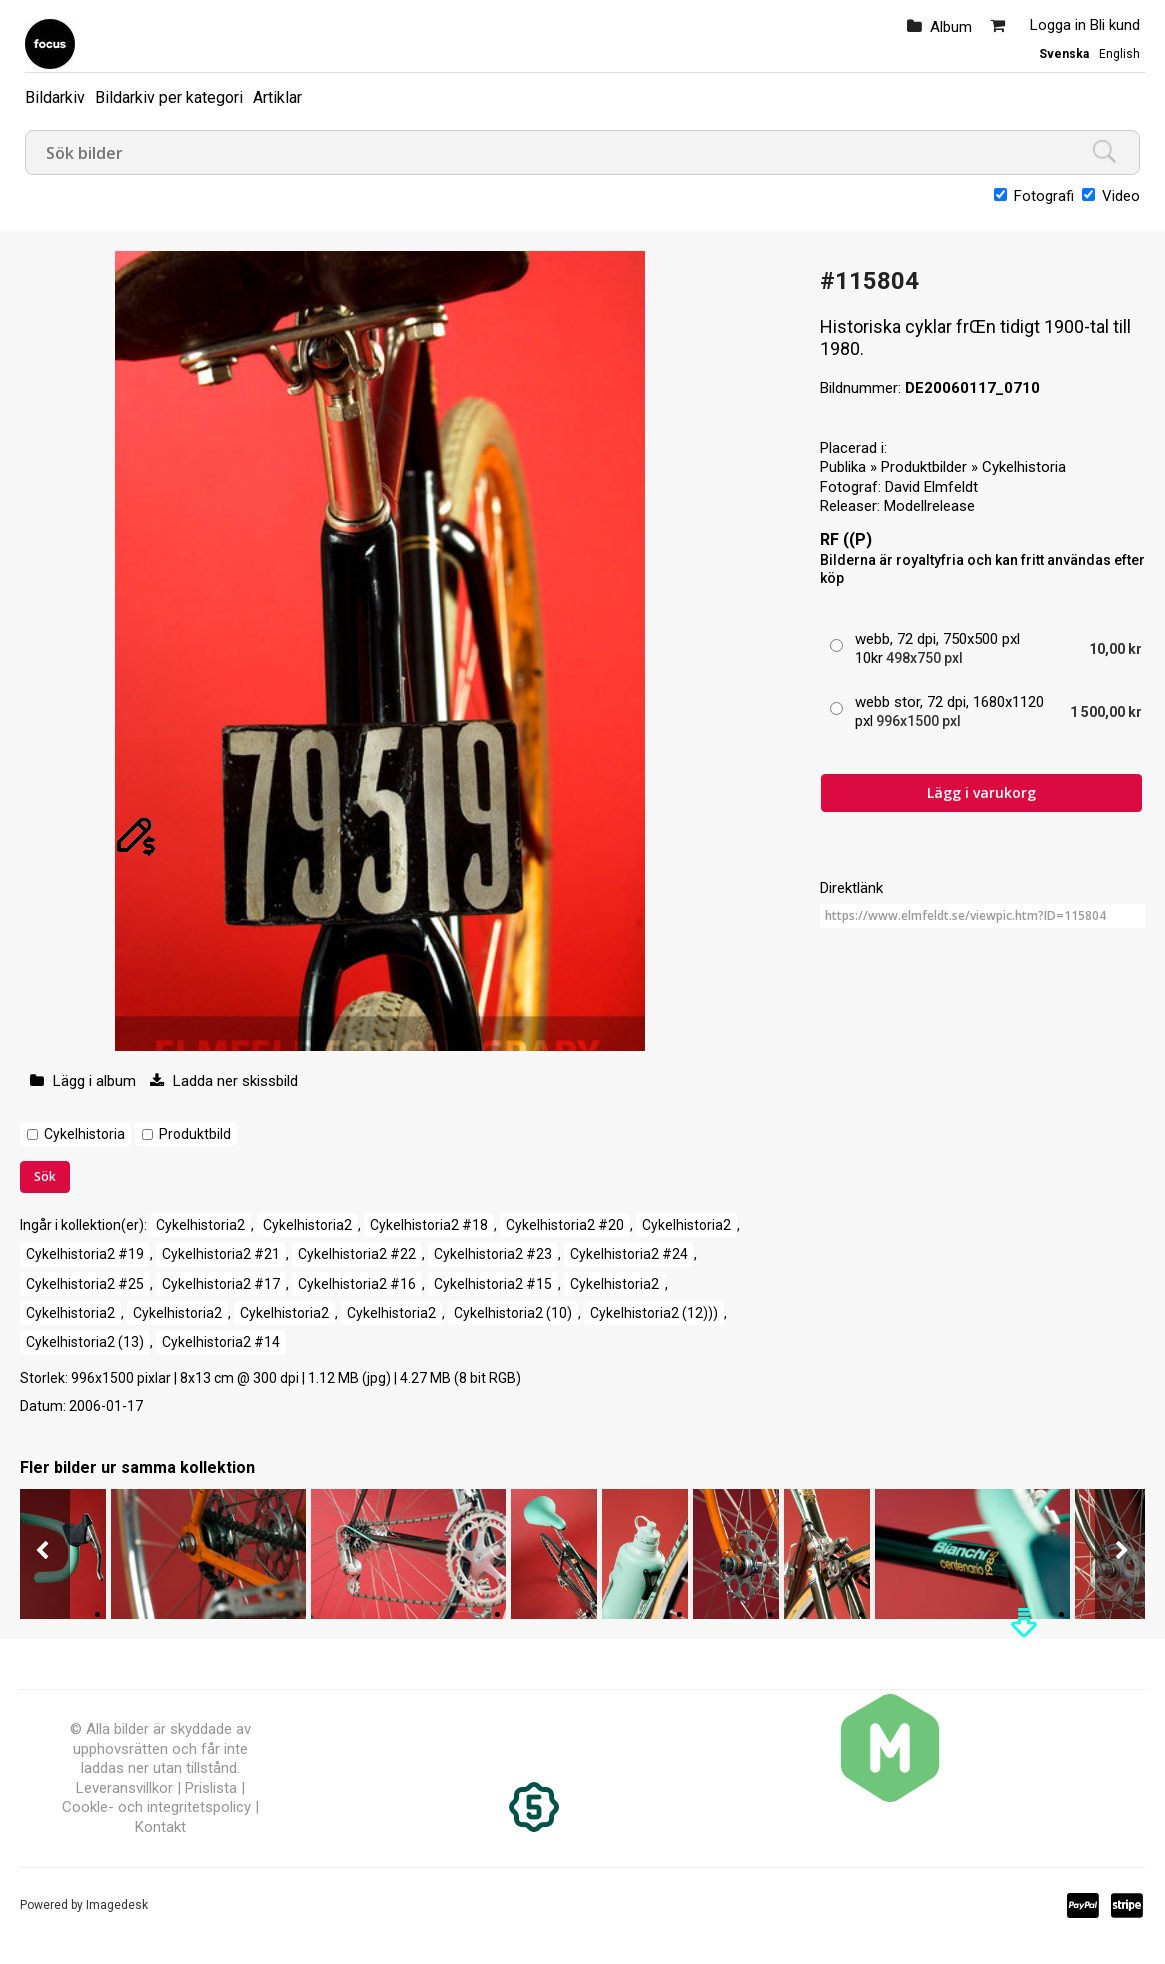  I want to click on indicates a metro or transit-related feature, so click(890, 1748).